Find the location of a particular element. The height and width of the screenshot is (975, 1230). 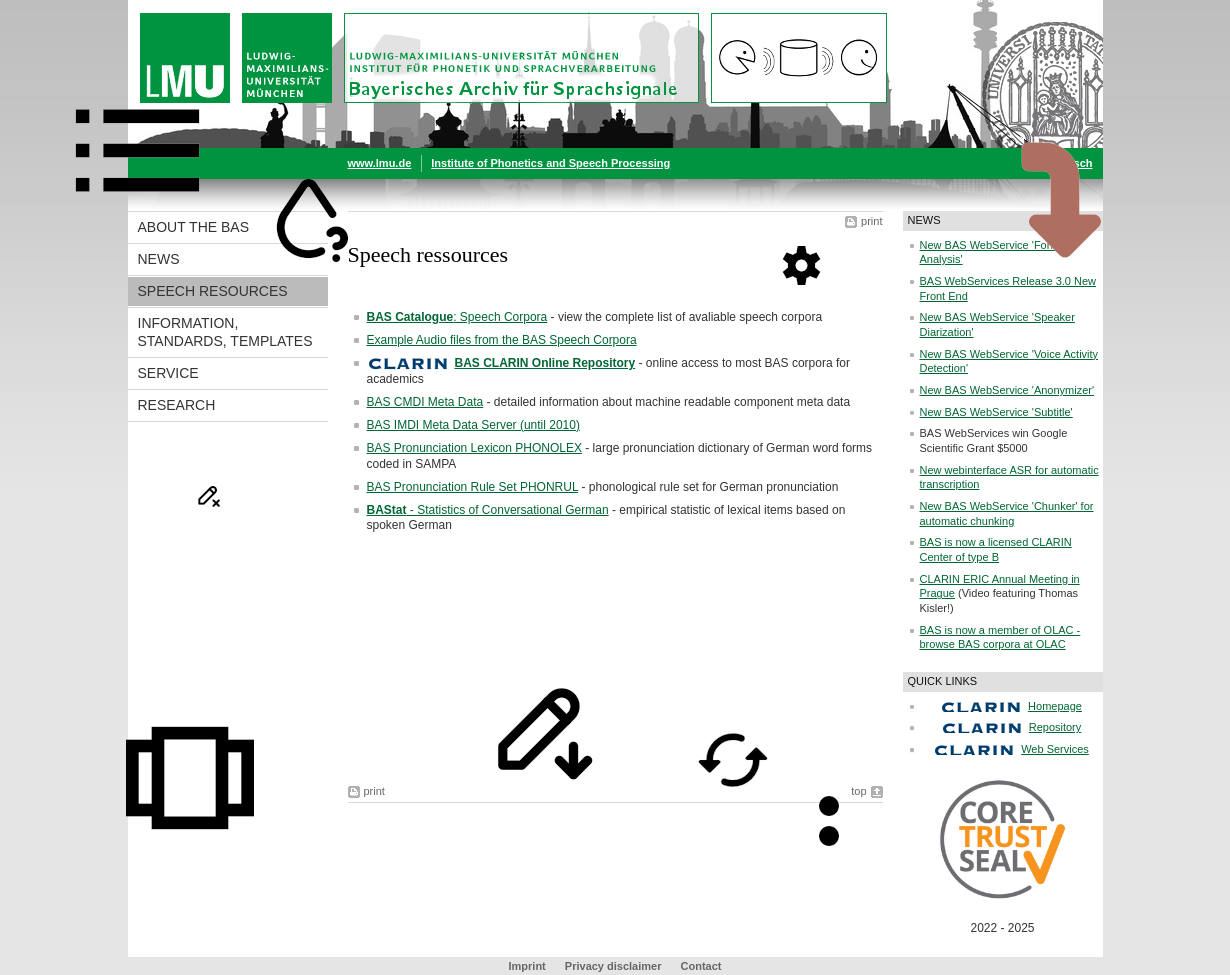

access settings is located at coordinates (801, 265).